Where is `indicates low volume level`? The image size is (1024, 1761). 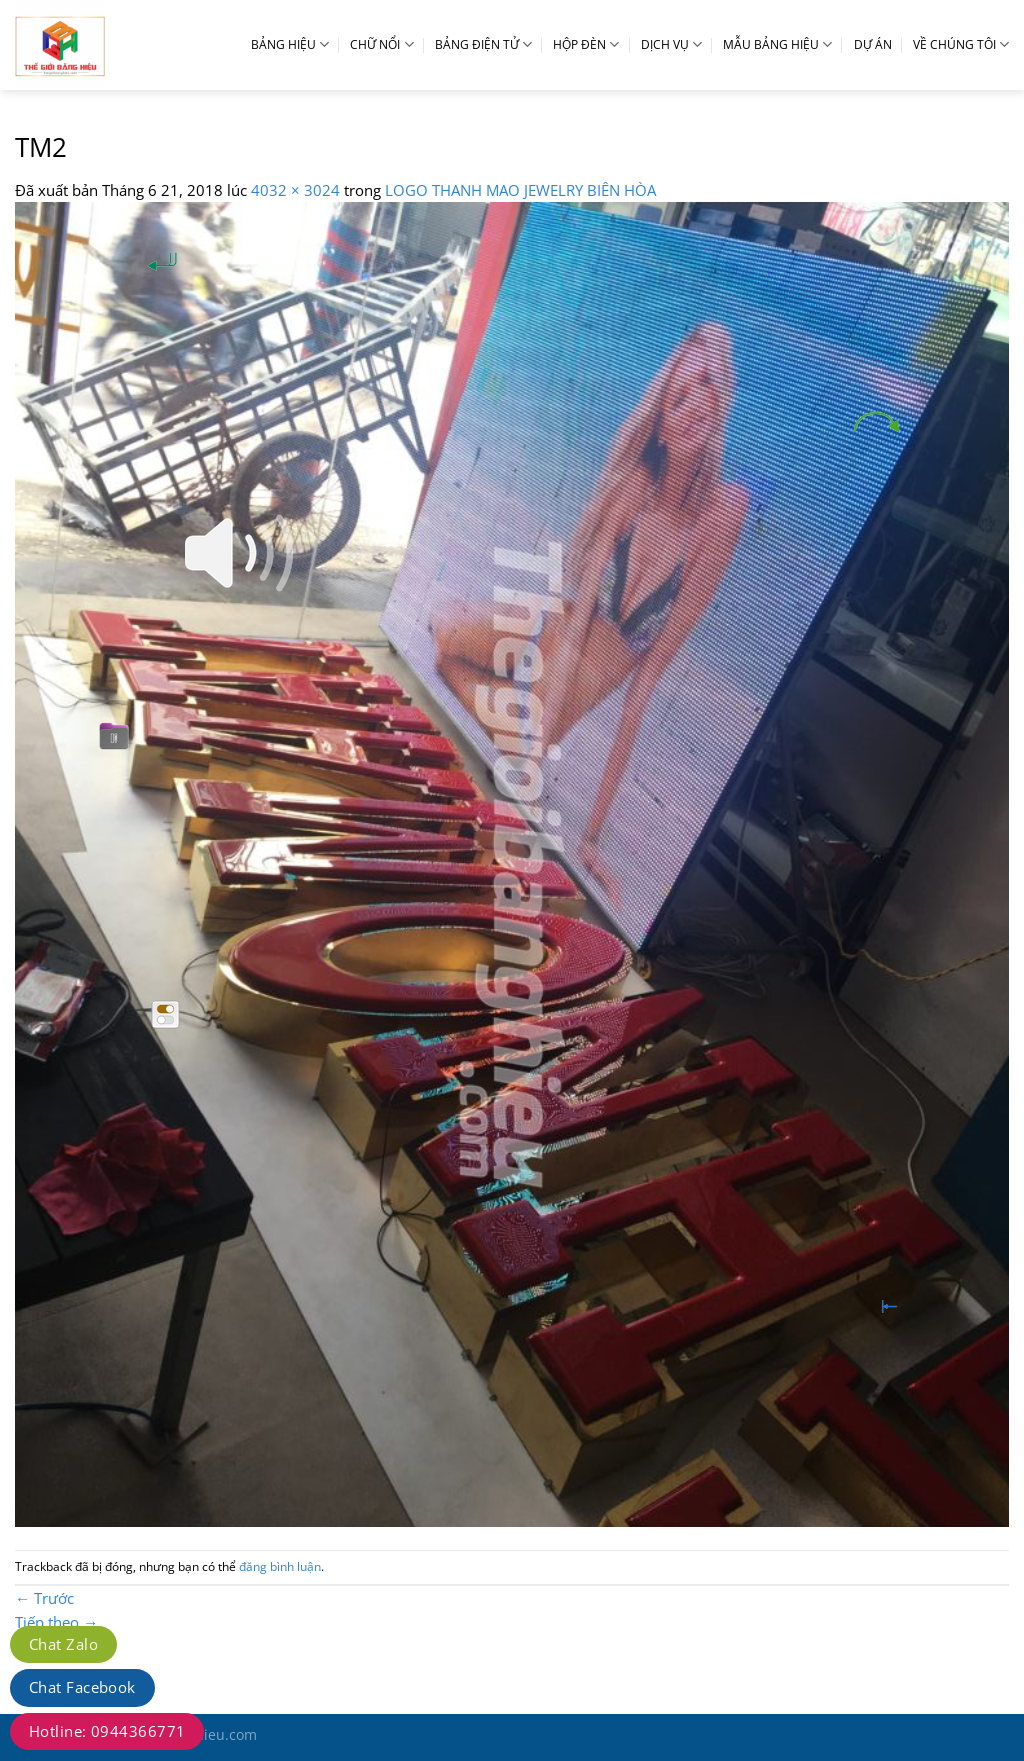
indicates low volume level is located at coordinates (239, 553).